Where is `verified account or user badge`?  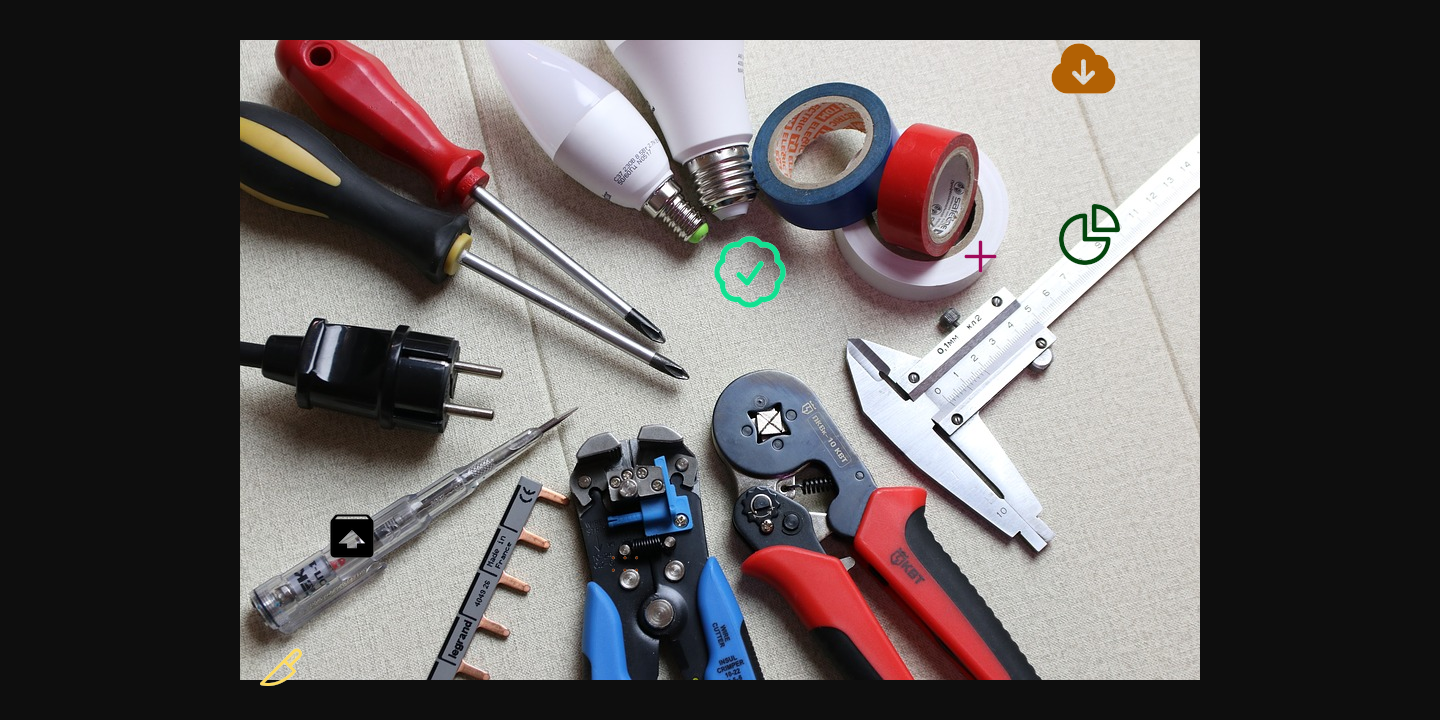
verified account or user badge is located at coordinates (750, 272).